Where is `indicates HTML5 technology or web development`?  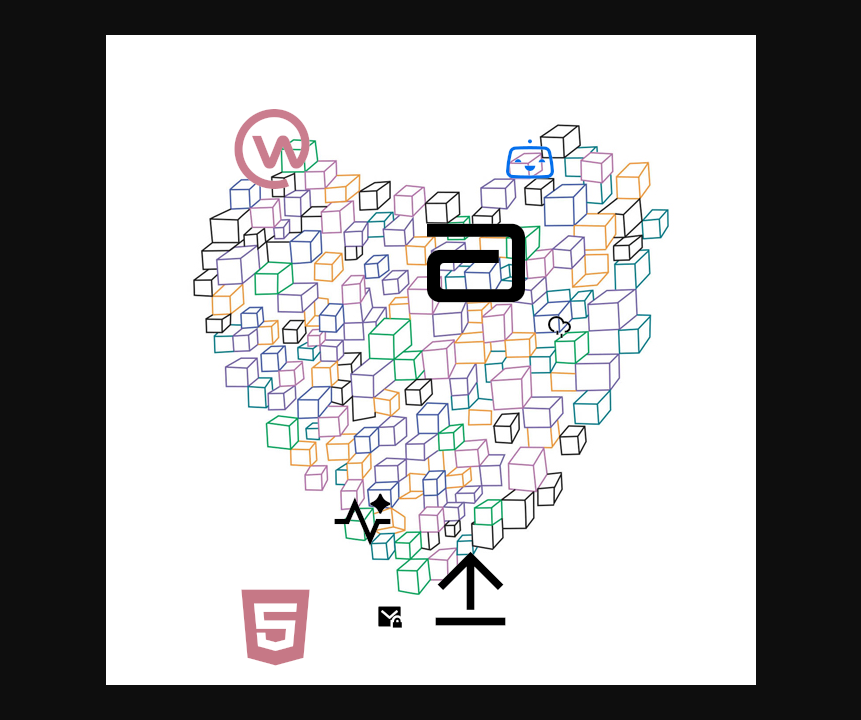
indicates HTML5 technology or web development is located at coordinates (275, 627).